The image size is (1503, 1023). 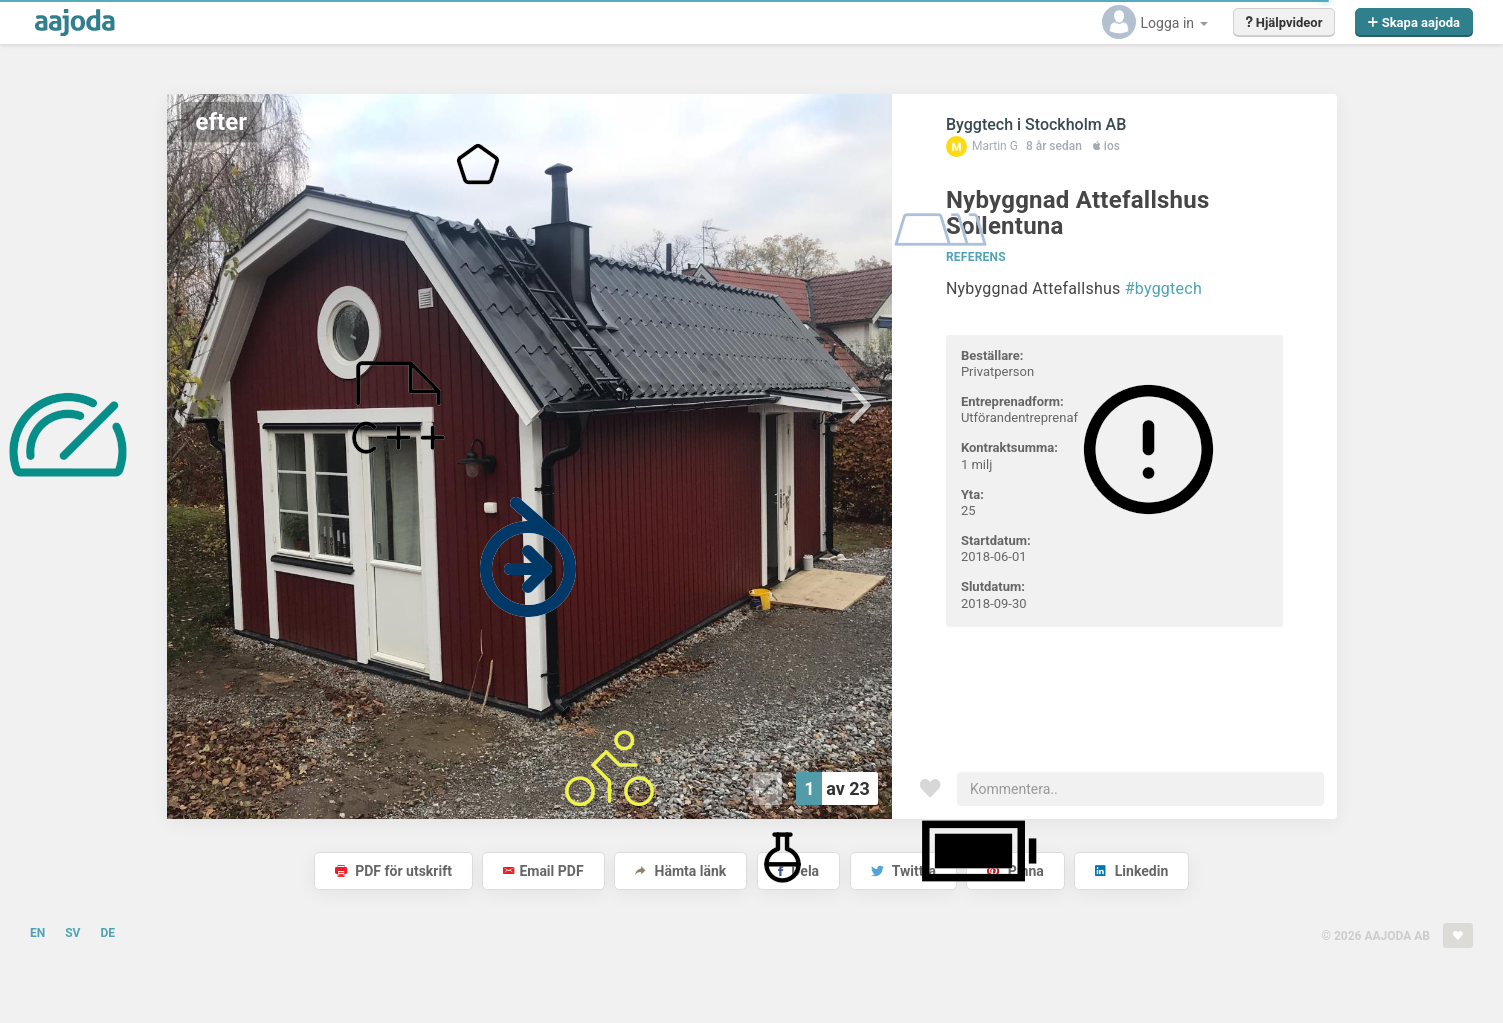 What do you see at coordinates (398, 411) in the screenshot?
I see `open a C++ source file` at bounding box center [398, 411].